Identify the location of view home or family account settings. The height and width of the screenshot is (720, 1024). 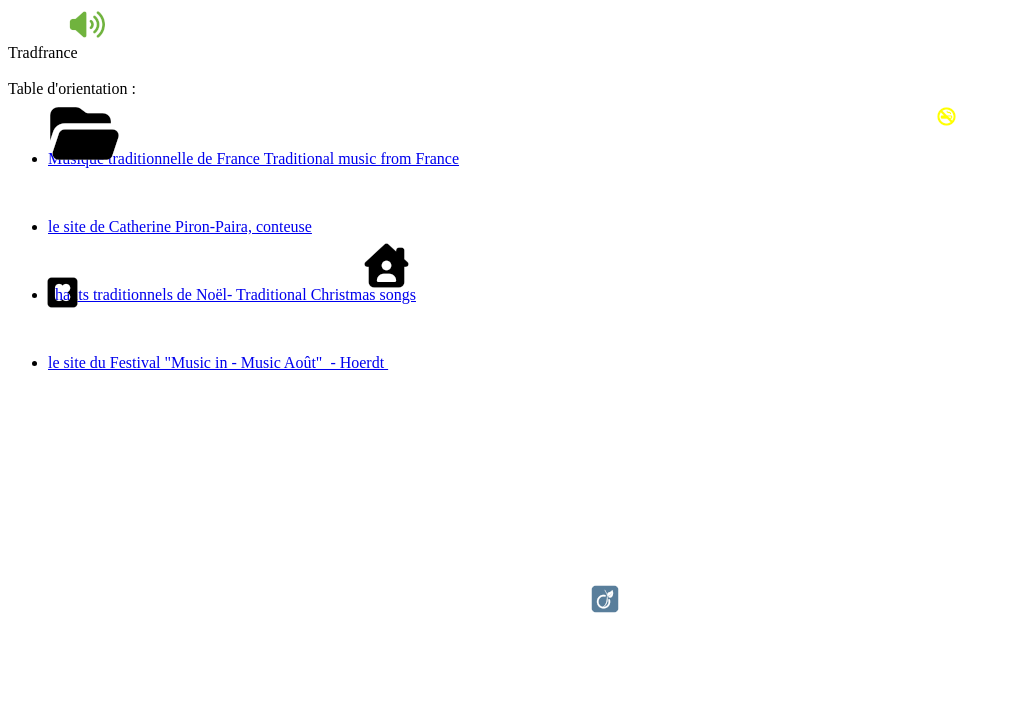
(386, 265).